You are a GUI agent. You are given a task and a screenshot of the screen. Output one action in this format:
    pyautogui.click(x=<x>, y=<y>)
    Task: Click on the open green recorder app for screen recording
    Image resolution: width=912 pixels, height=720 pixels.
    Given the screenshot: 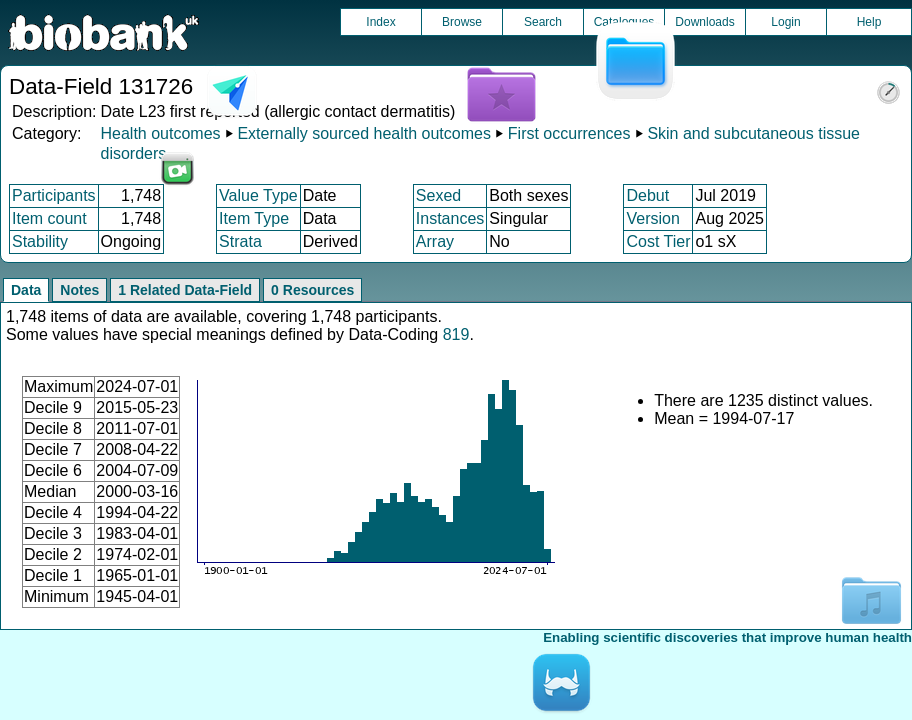 What is the action you would take?
    pyautogui.click(x=177, y=168)
    